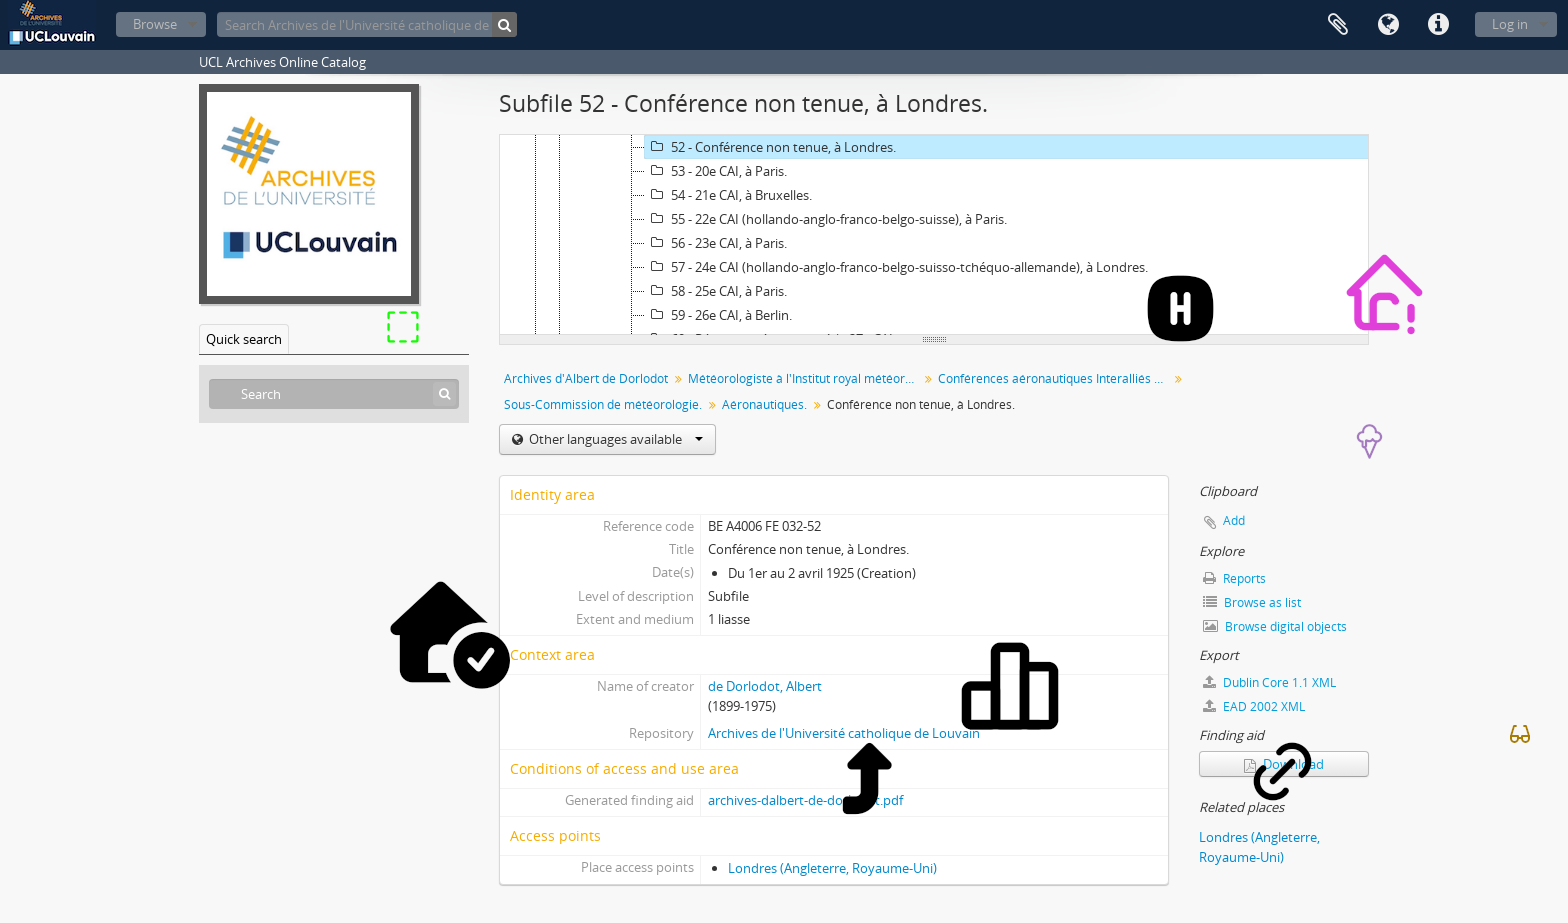 The width and height of the screenshot is (1568, 923). What do you see at coordinates (1010, 686) in the screenshot?
I see `view analytics or statistics` at bounding box center [1010, 686].